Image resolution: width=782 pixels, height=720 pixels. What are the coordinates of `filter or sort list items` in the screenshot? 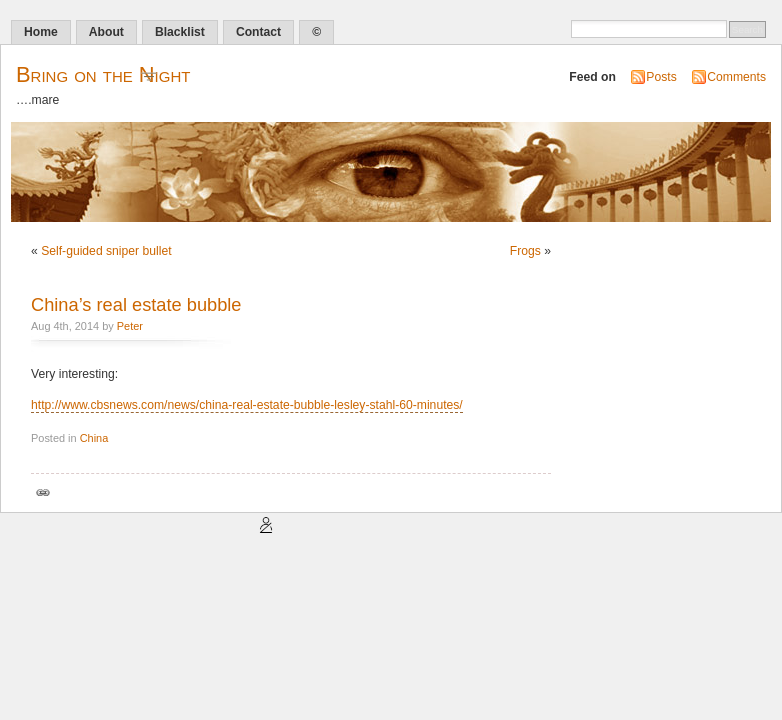 It's located at (149, 76).